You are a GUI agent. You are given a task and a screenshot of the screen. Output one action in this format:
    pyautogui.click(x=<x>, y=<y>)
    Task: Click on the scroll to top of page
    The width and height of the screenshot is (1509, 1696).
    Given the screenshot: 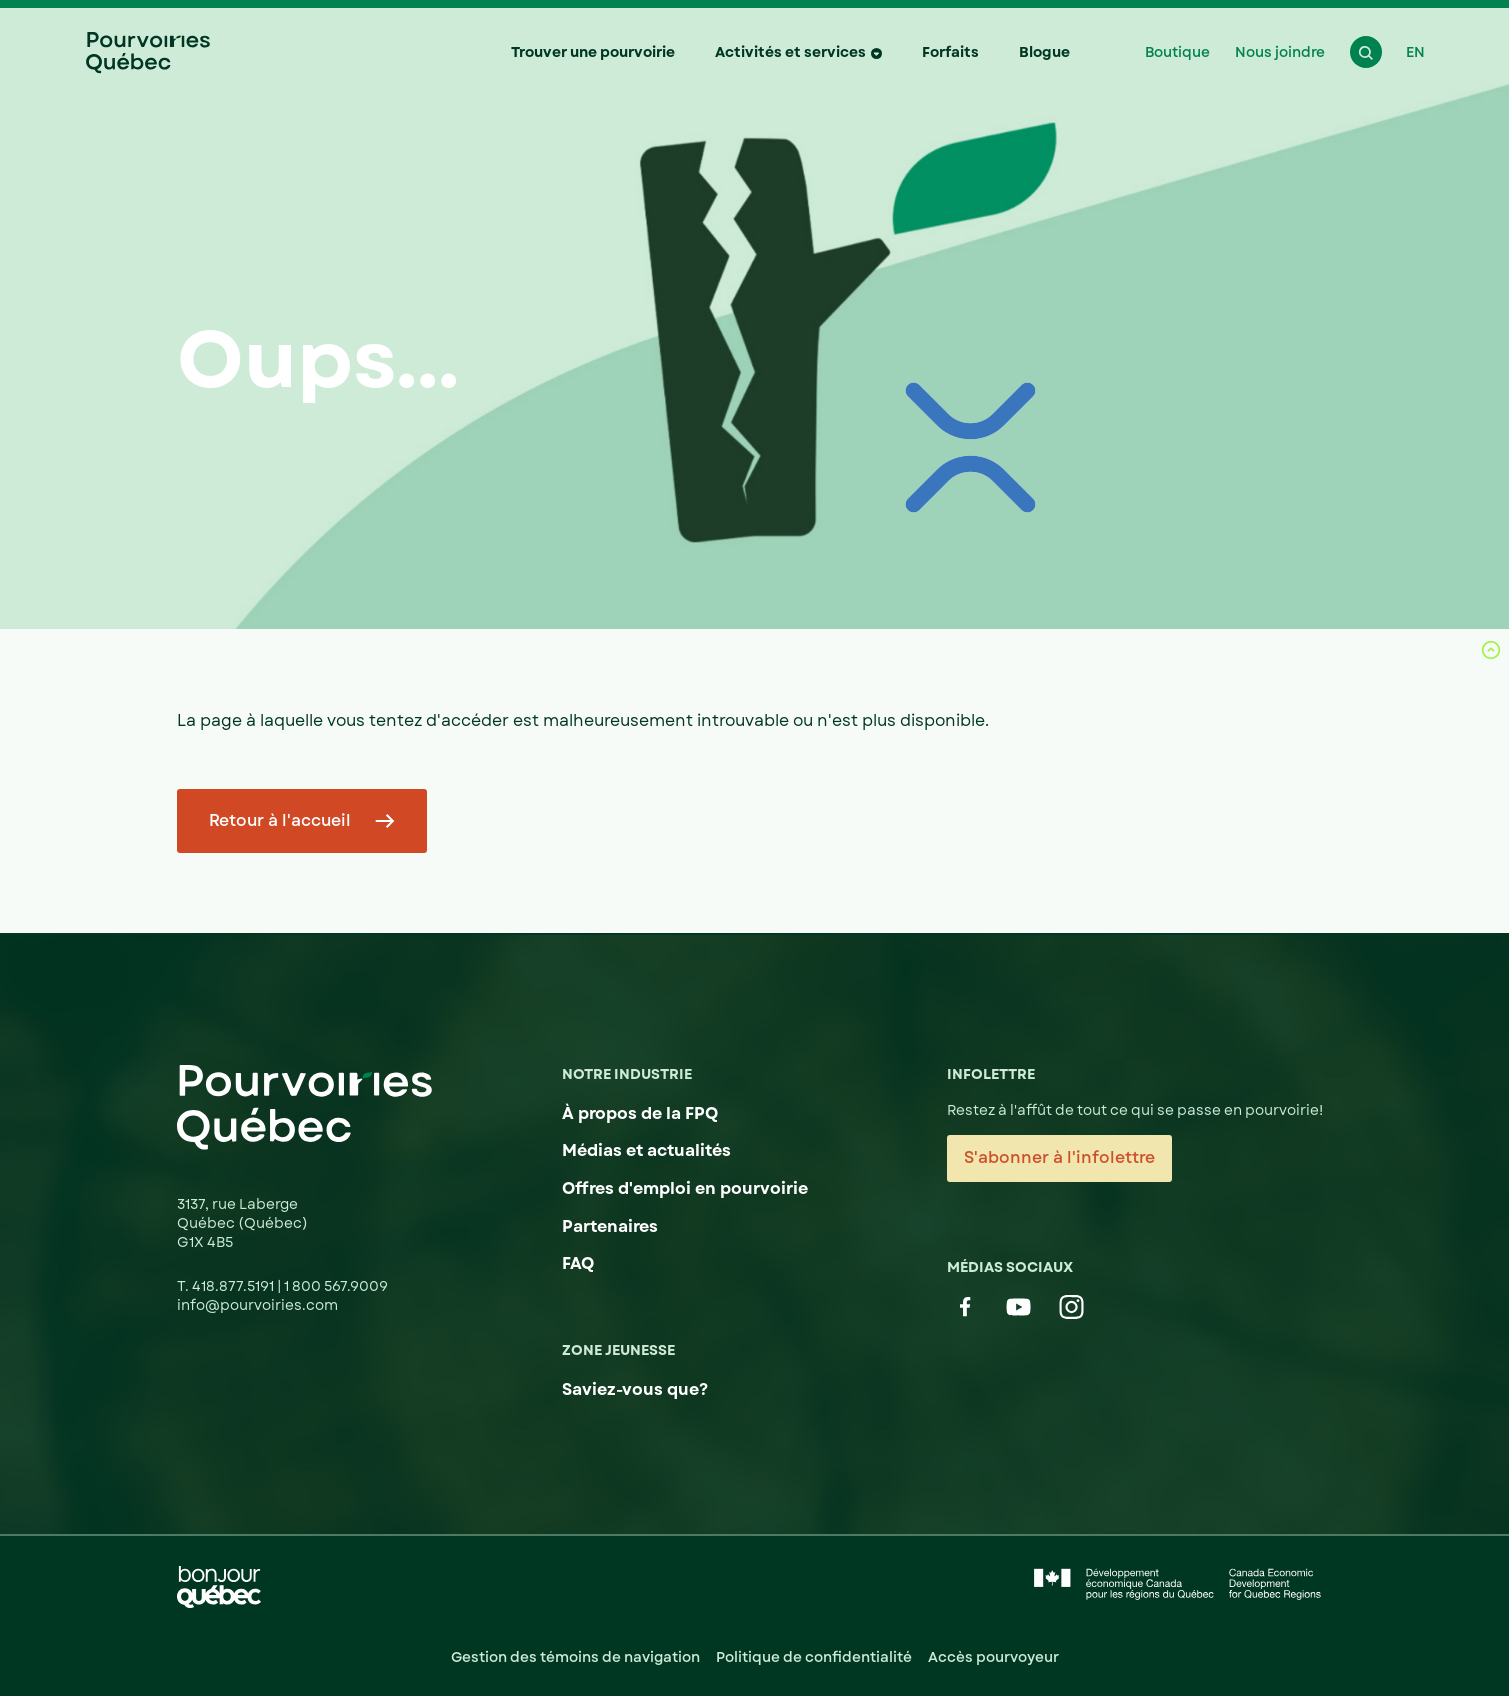 What is the action you would take?
    pyautogui.click(x=1491, y=650)
    